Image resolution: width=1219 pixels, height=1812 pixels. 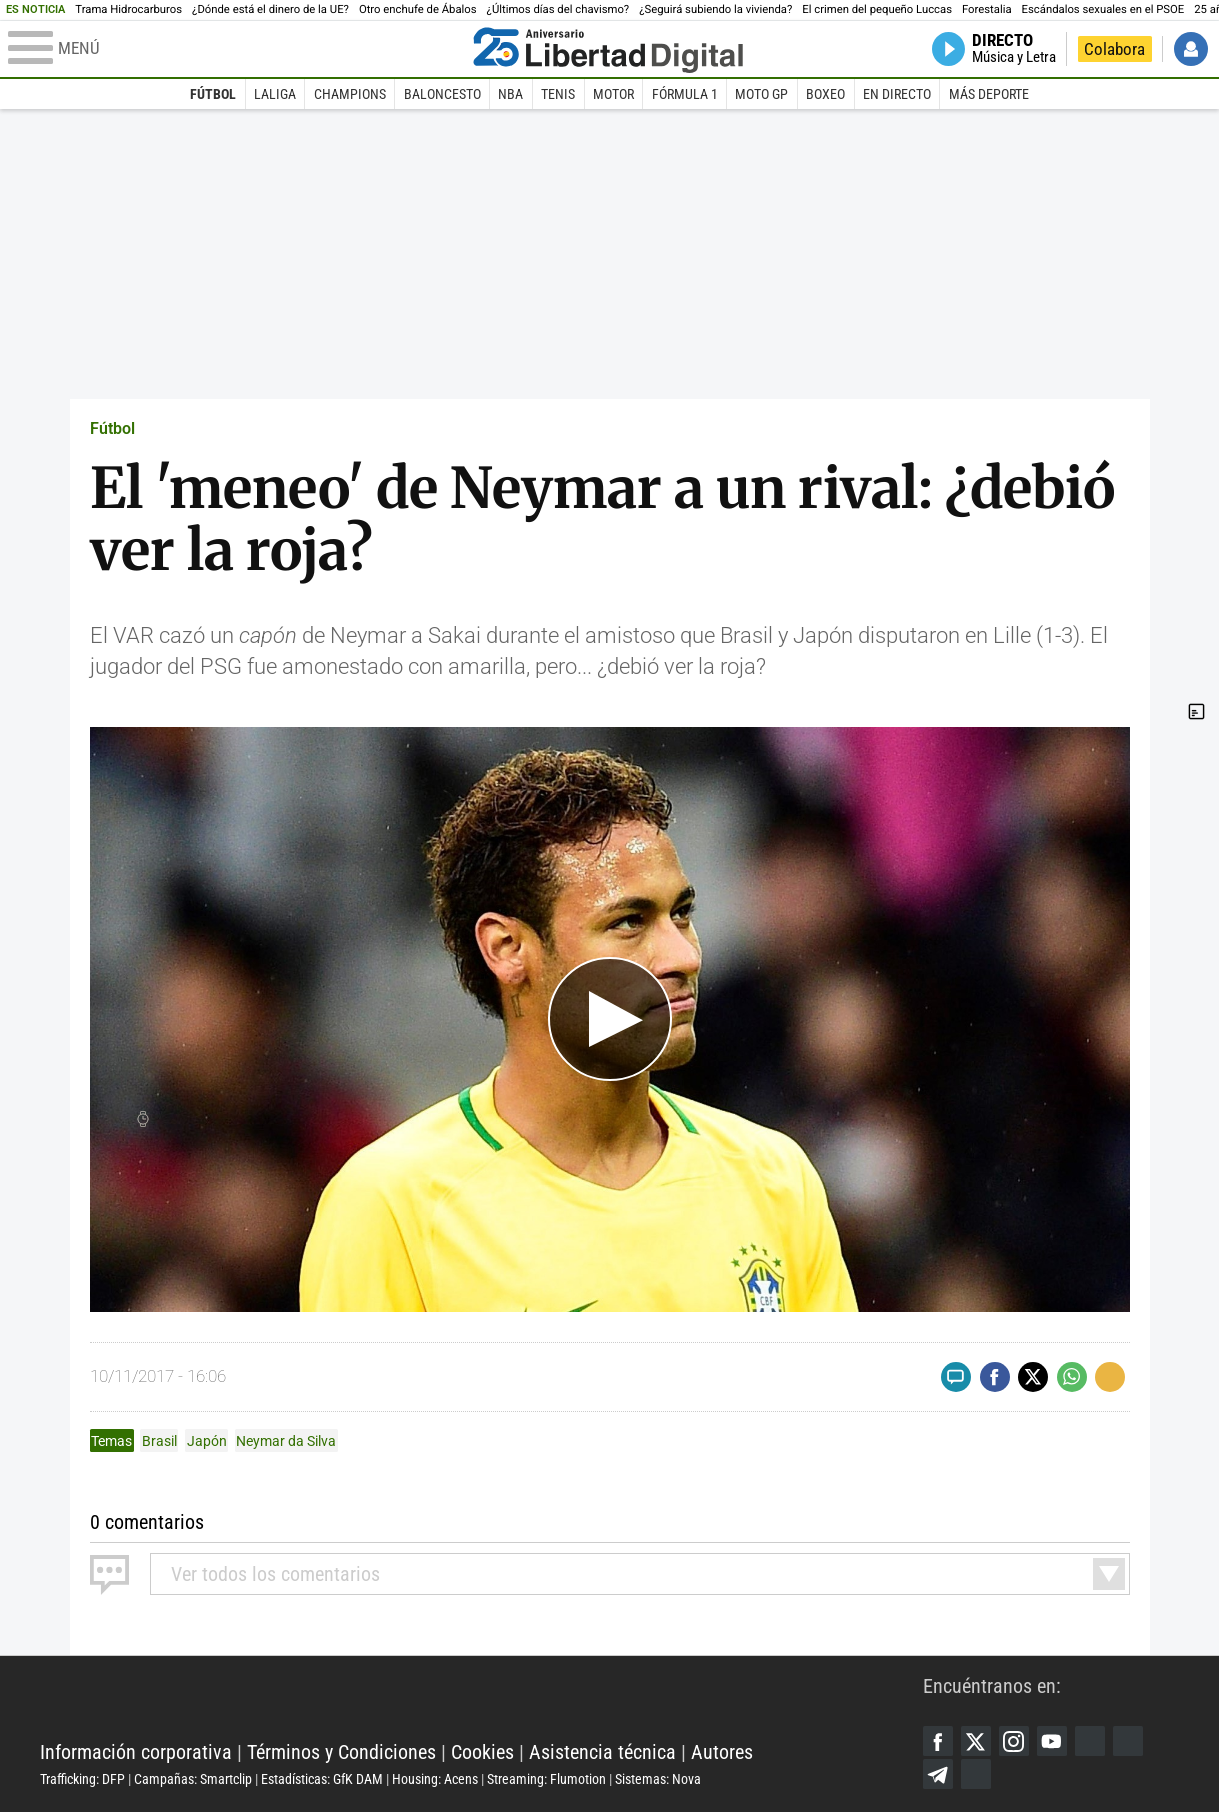 I want to click on align content to bottom-left of container, so click(x=1196, y=711).